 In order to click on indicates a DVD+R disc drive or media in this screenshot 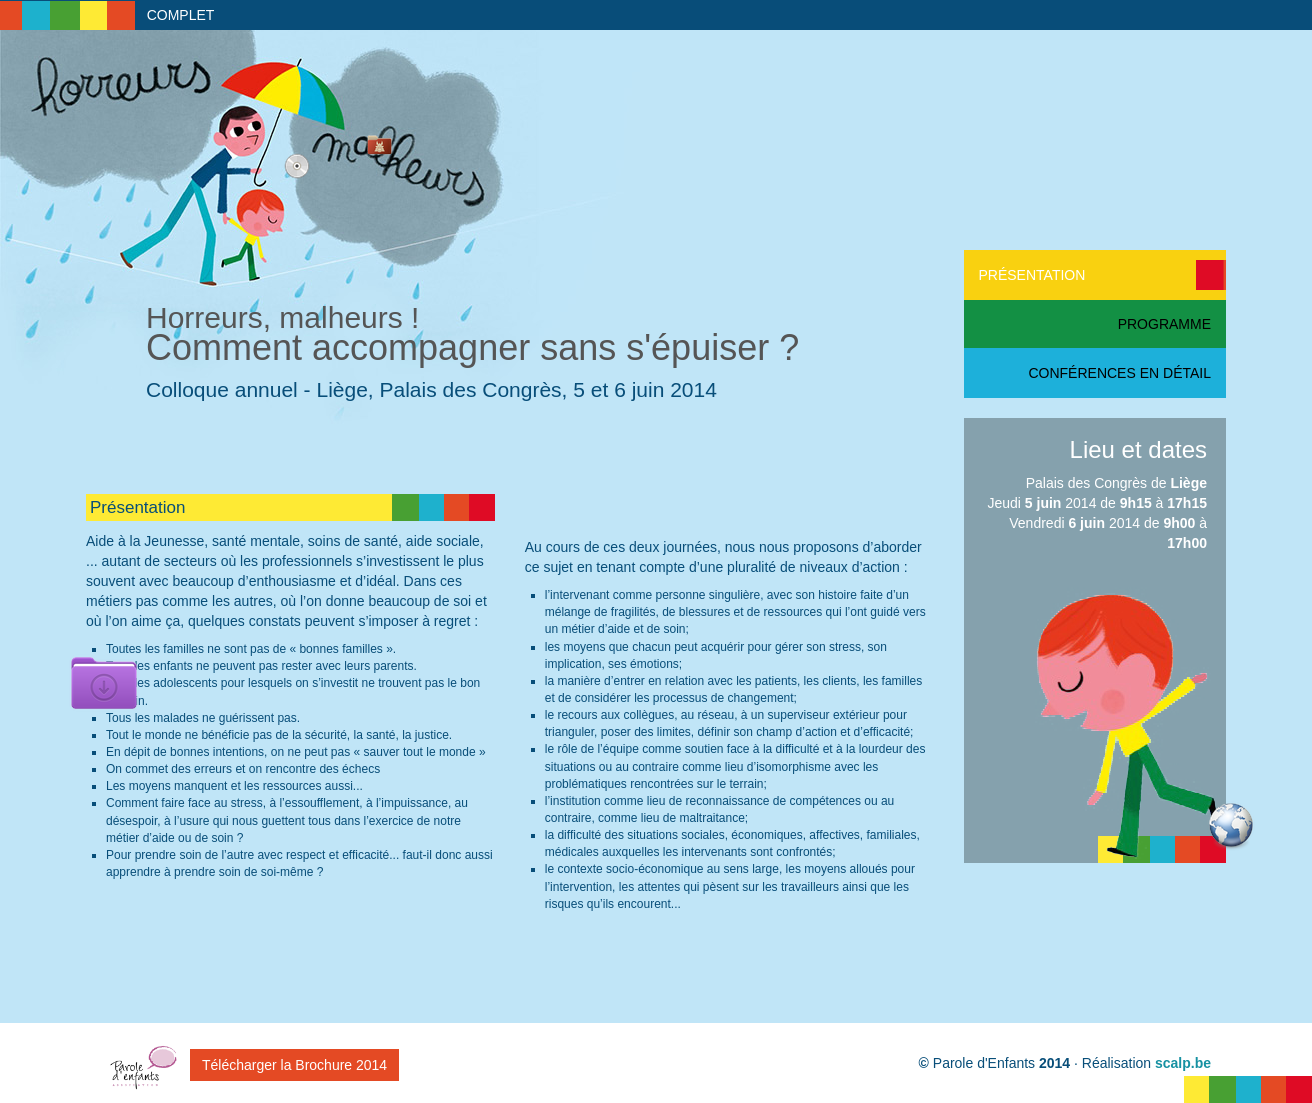, I will do `click(297, 166)`.